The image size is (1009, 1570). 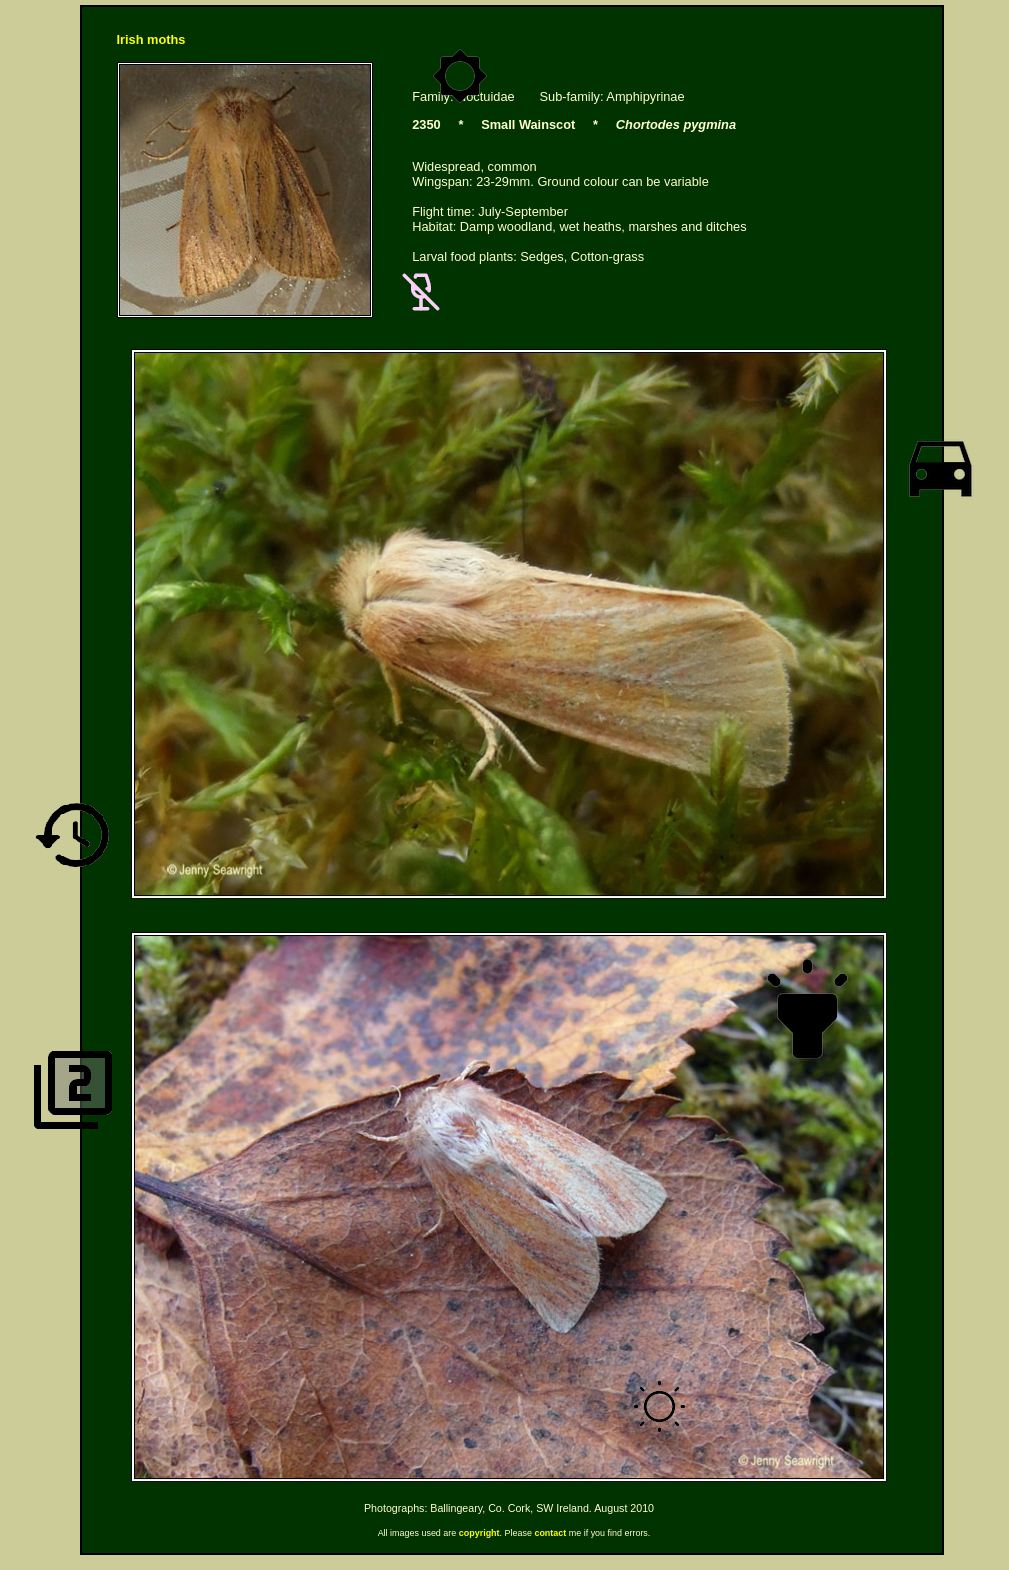 I want to click on reduce screen brightness, so click(x=659, y=1406).